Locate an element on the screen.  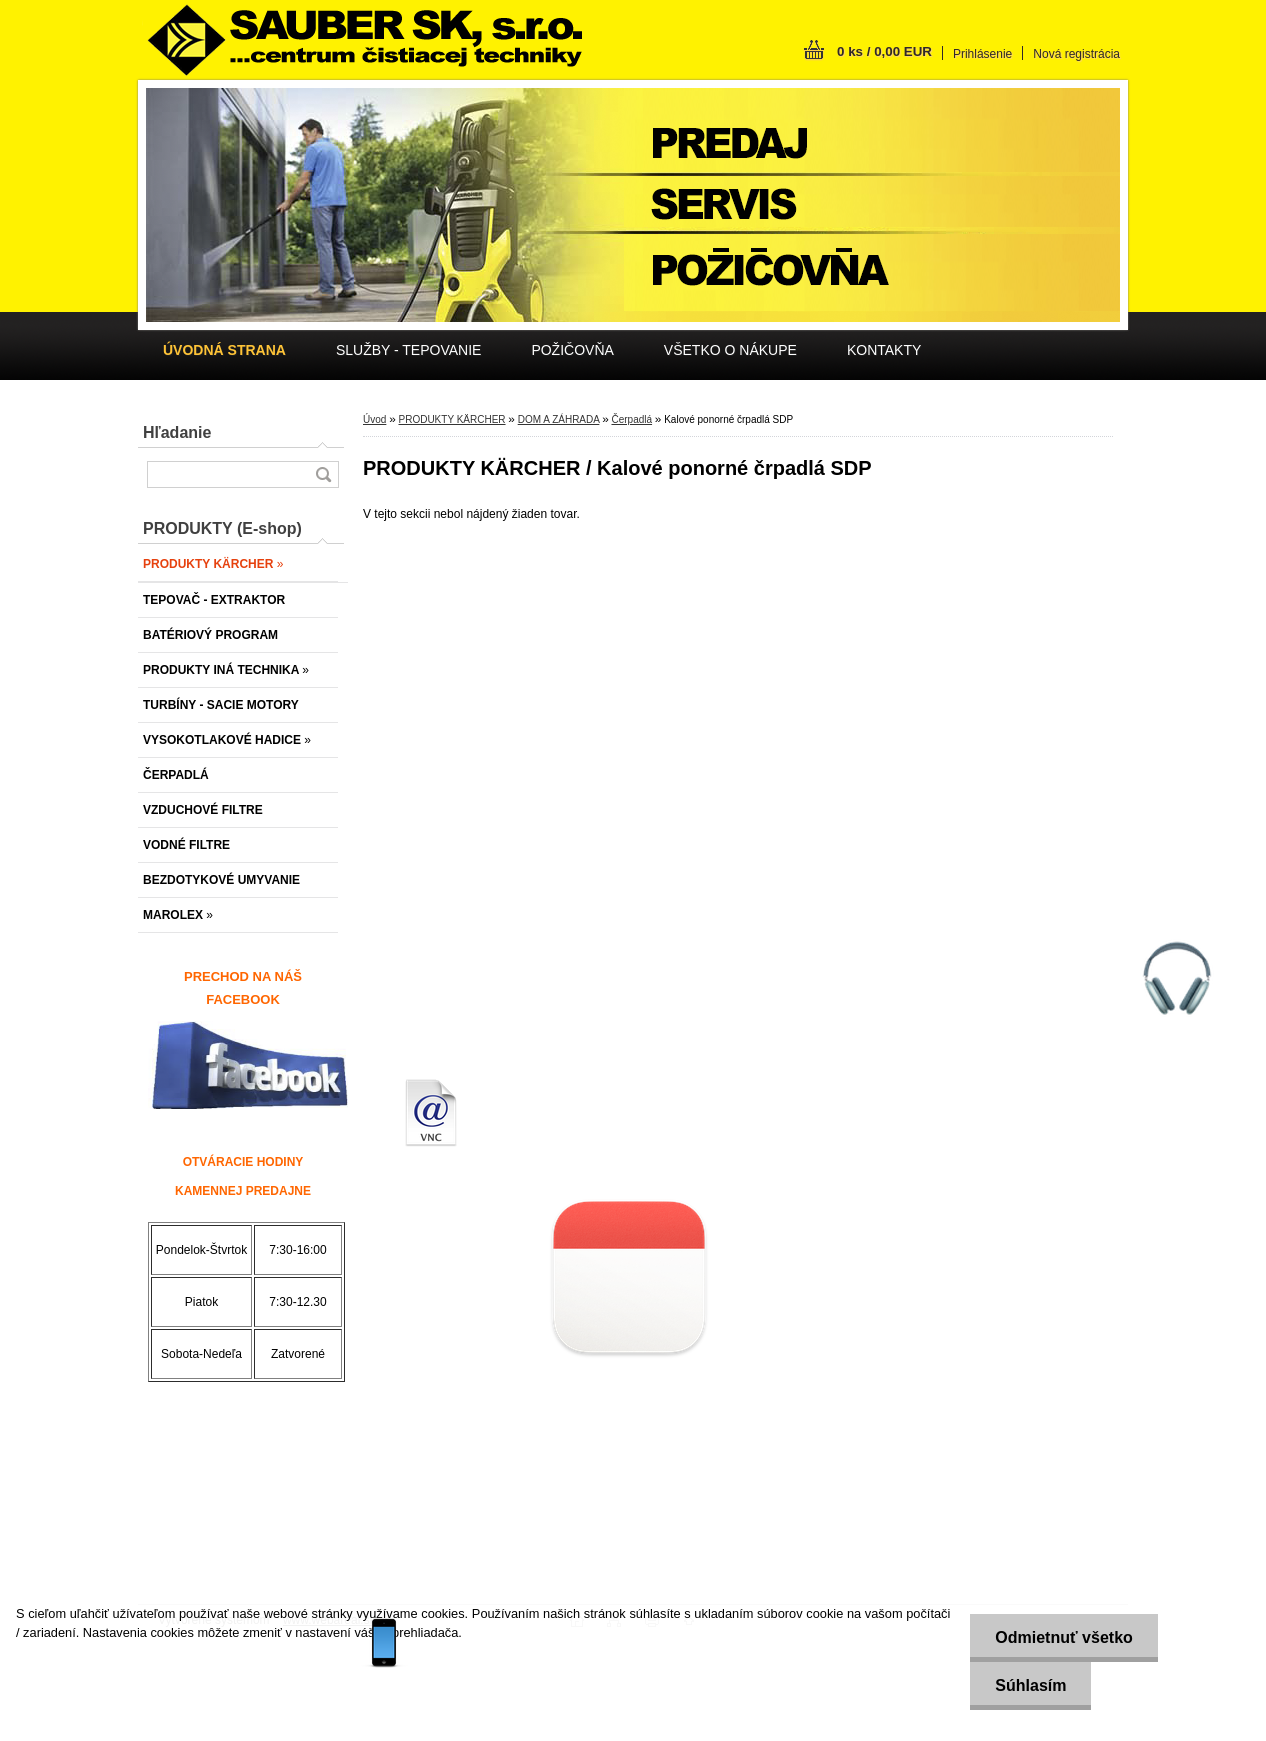
bluetooth headphones connected is located at coordinates (1177, 978).